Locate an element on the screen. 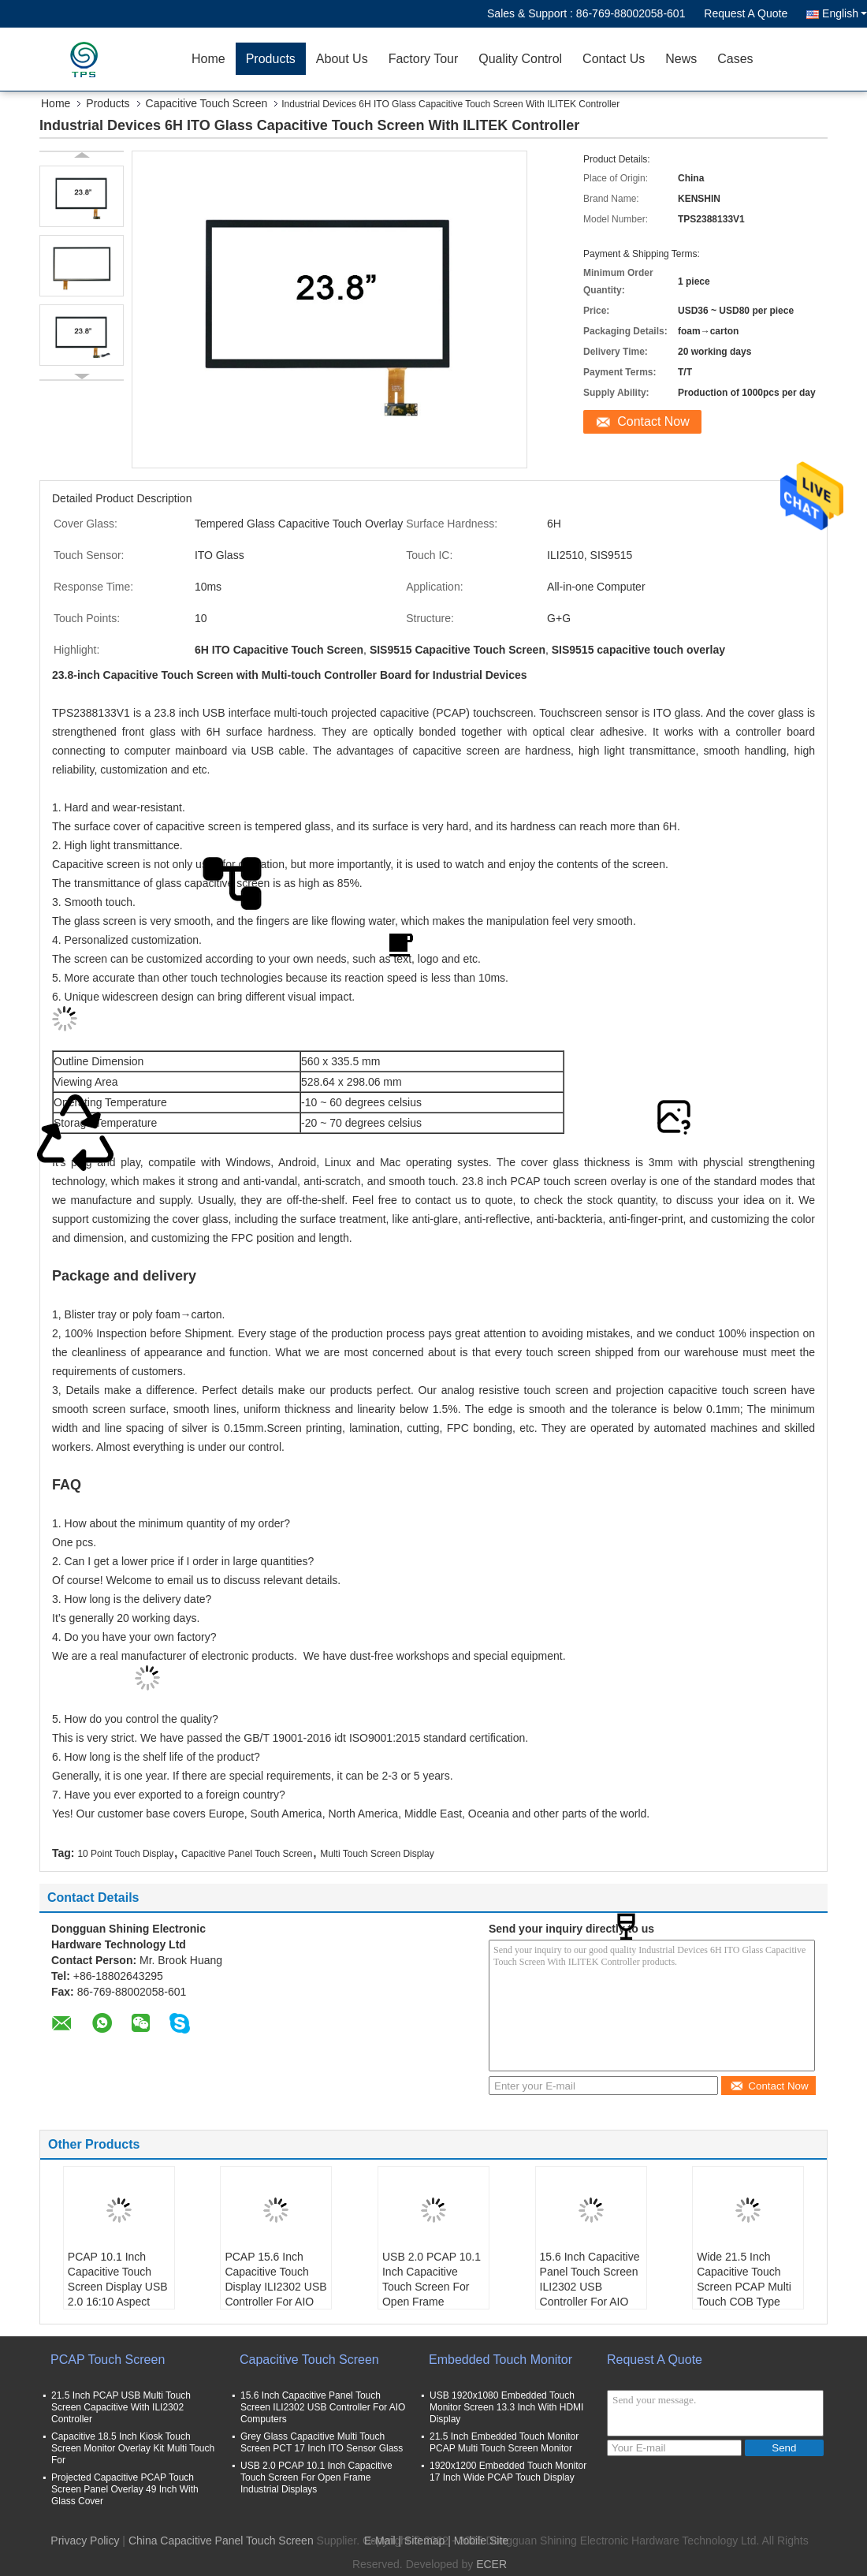 This screenshot has width=867, height=2576. find nearby wine bars or restaurants is located at coordinates (626, 1926).